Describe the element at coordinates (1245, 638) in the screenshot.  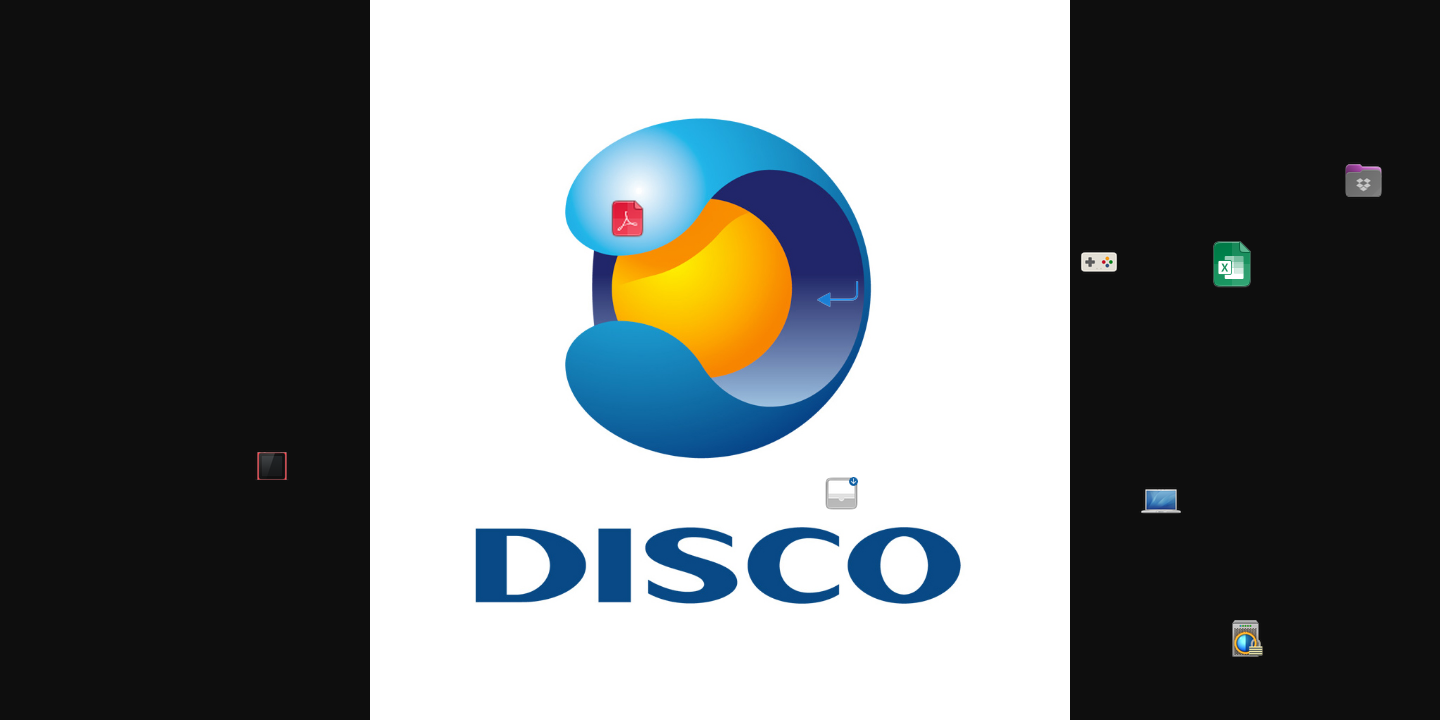
I see `locked RAID 1 storage drive` at that location.